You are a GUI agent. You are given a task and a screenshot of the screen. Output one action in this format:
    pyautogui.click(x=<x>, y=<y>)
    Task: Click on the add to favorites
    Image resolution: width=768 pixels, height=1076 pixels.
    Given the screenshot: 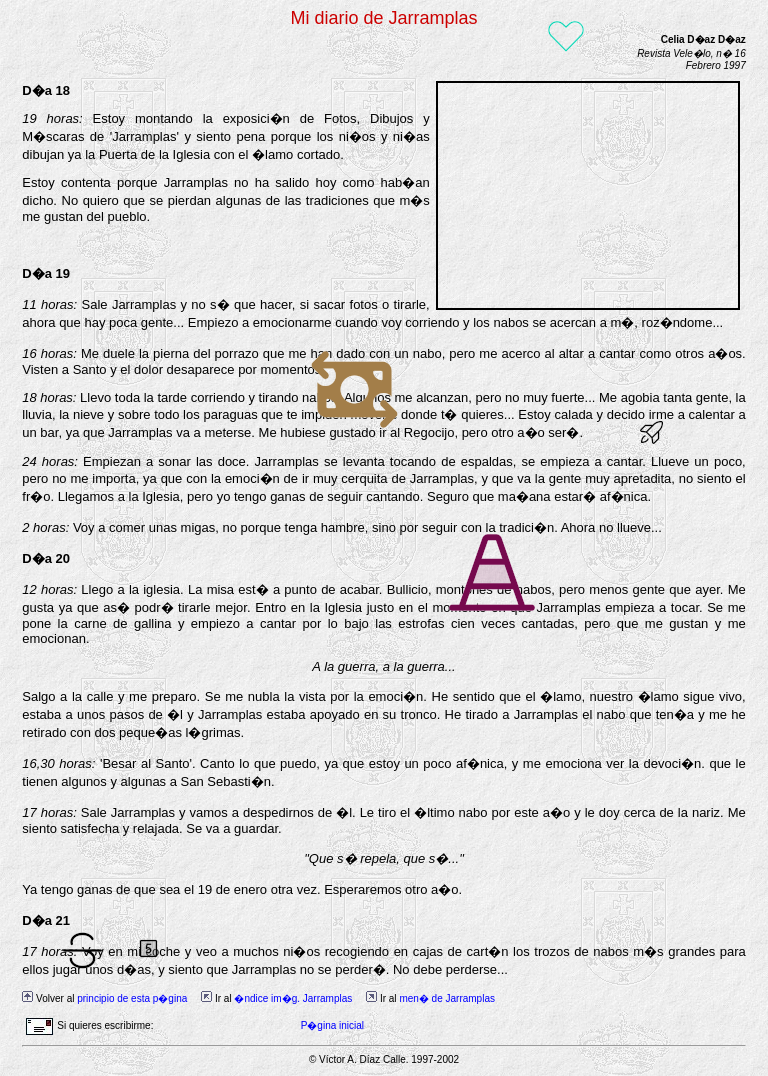 What is the action you would take?
    pyautogui.click(x=566, y=35)
    